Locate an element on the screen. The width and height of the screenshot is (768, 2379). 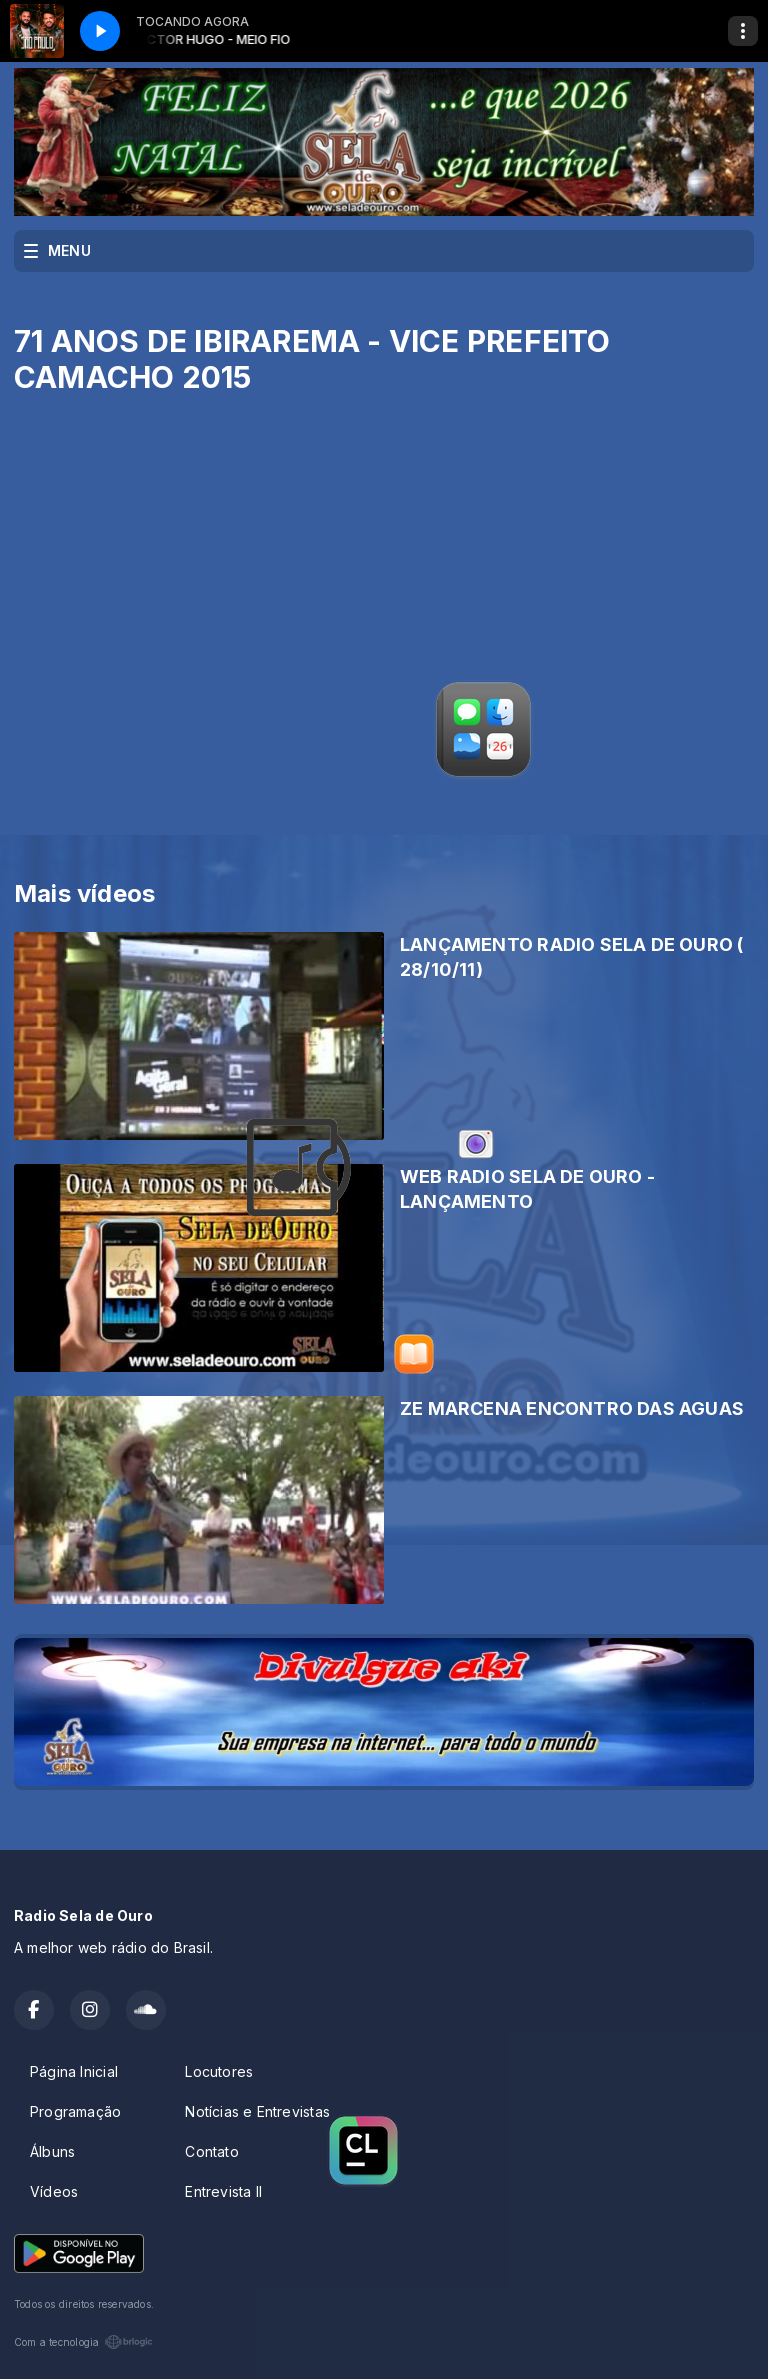
open CLion IDE application is located at coordinates (363, 2150).